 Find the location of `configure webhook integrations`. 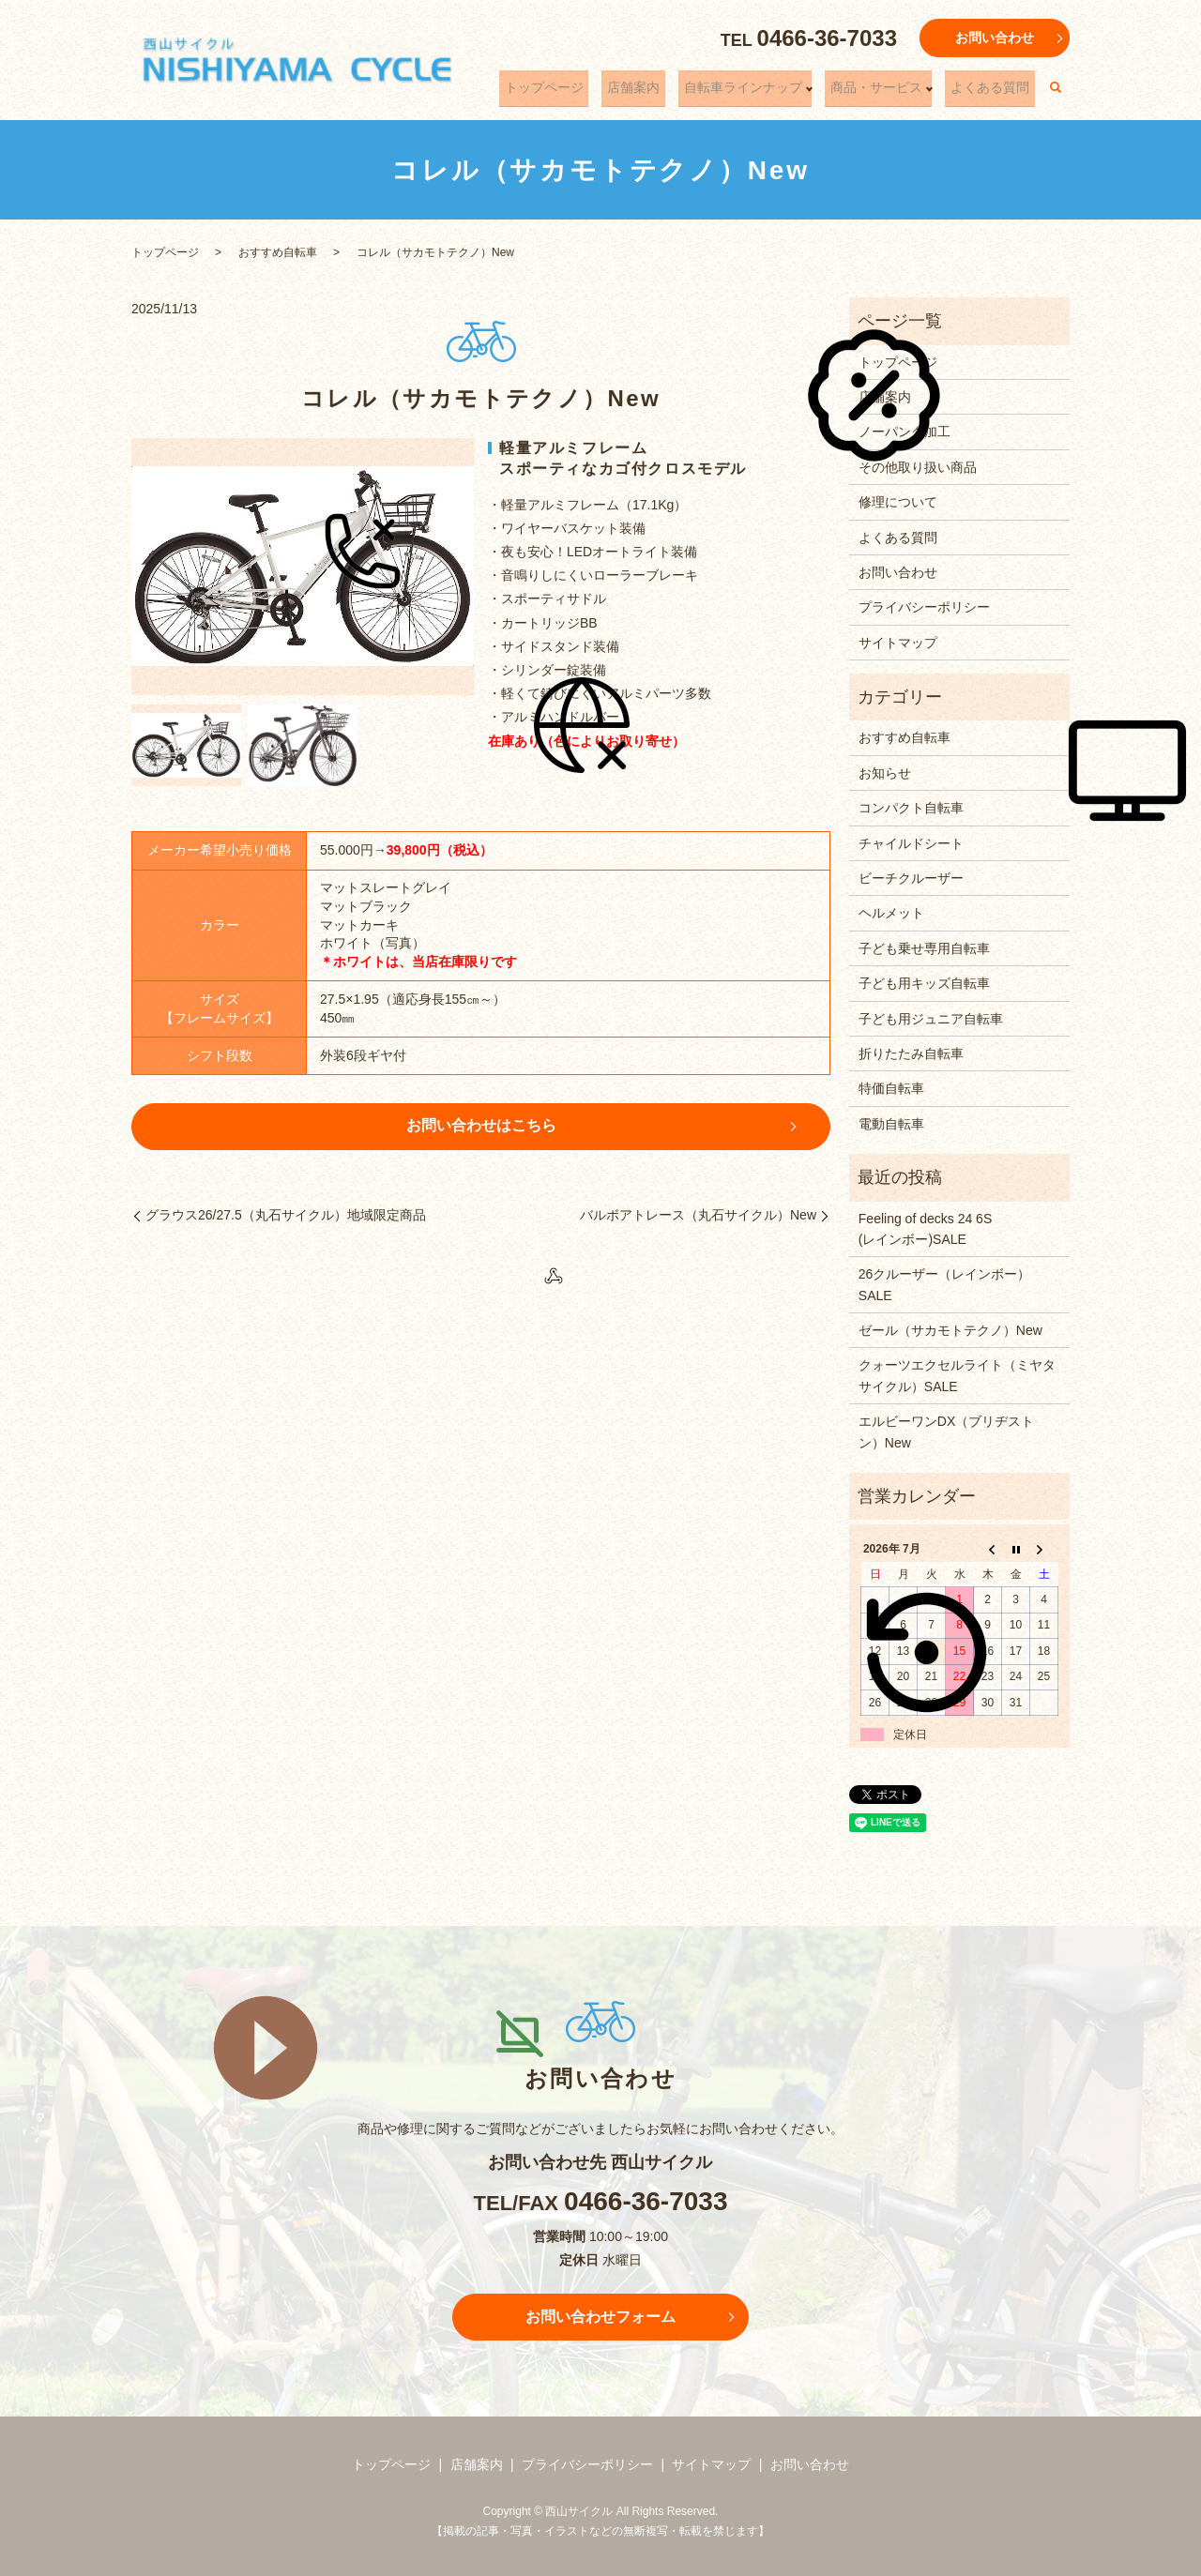

configure webhook integrations is located at coordinates (554, 1277).